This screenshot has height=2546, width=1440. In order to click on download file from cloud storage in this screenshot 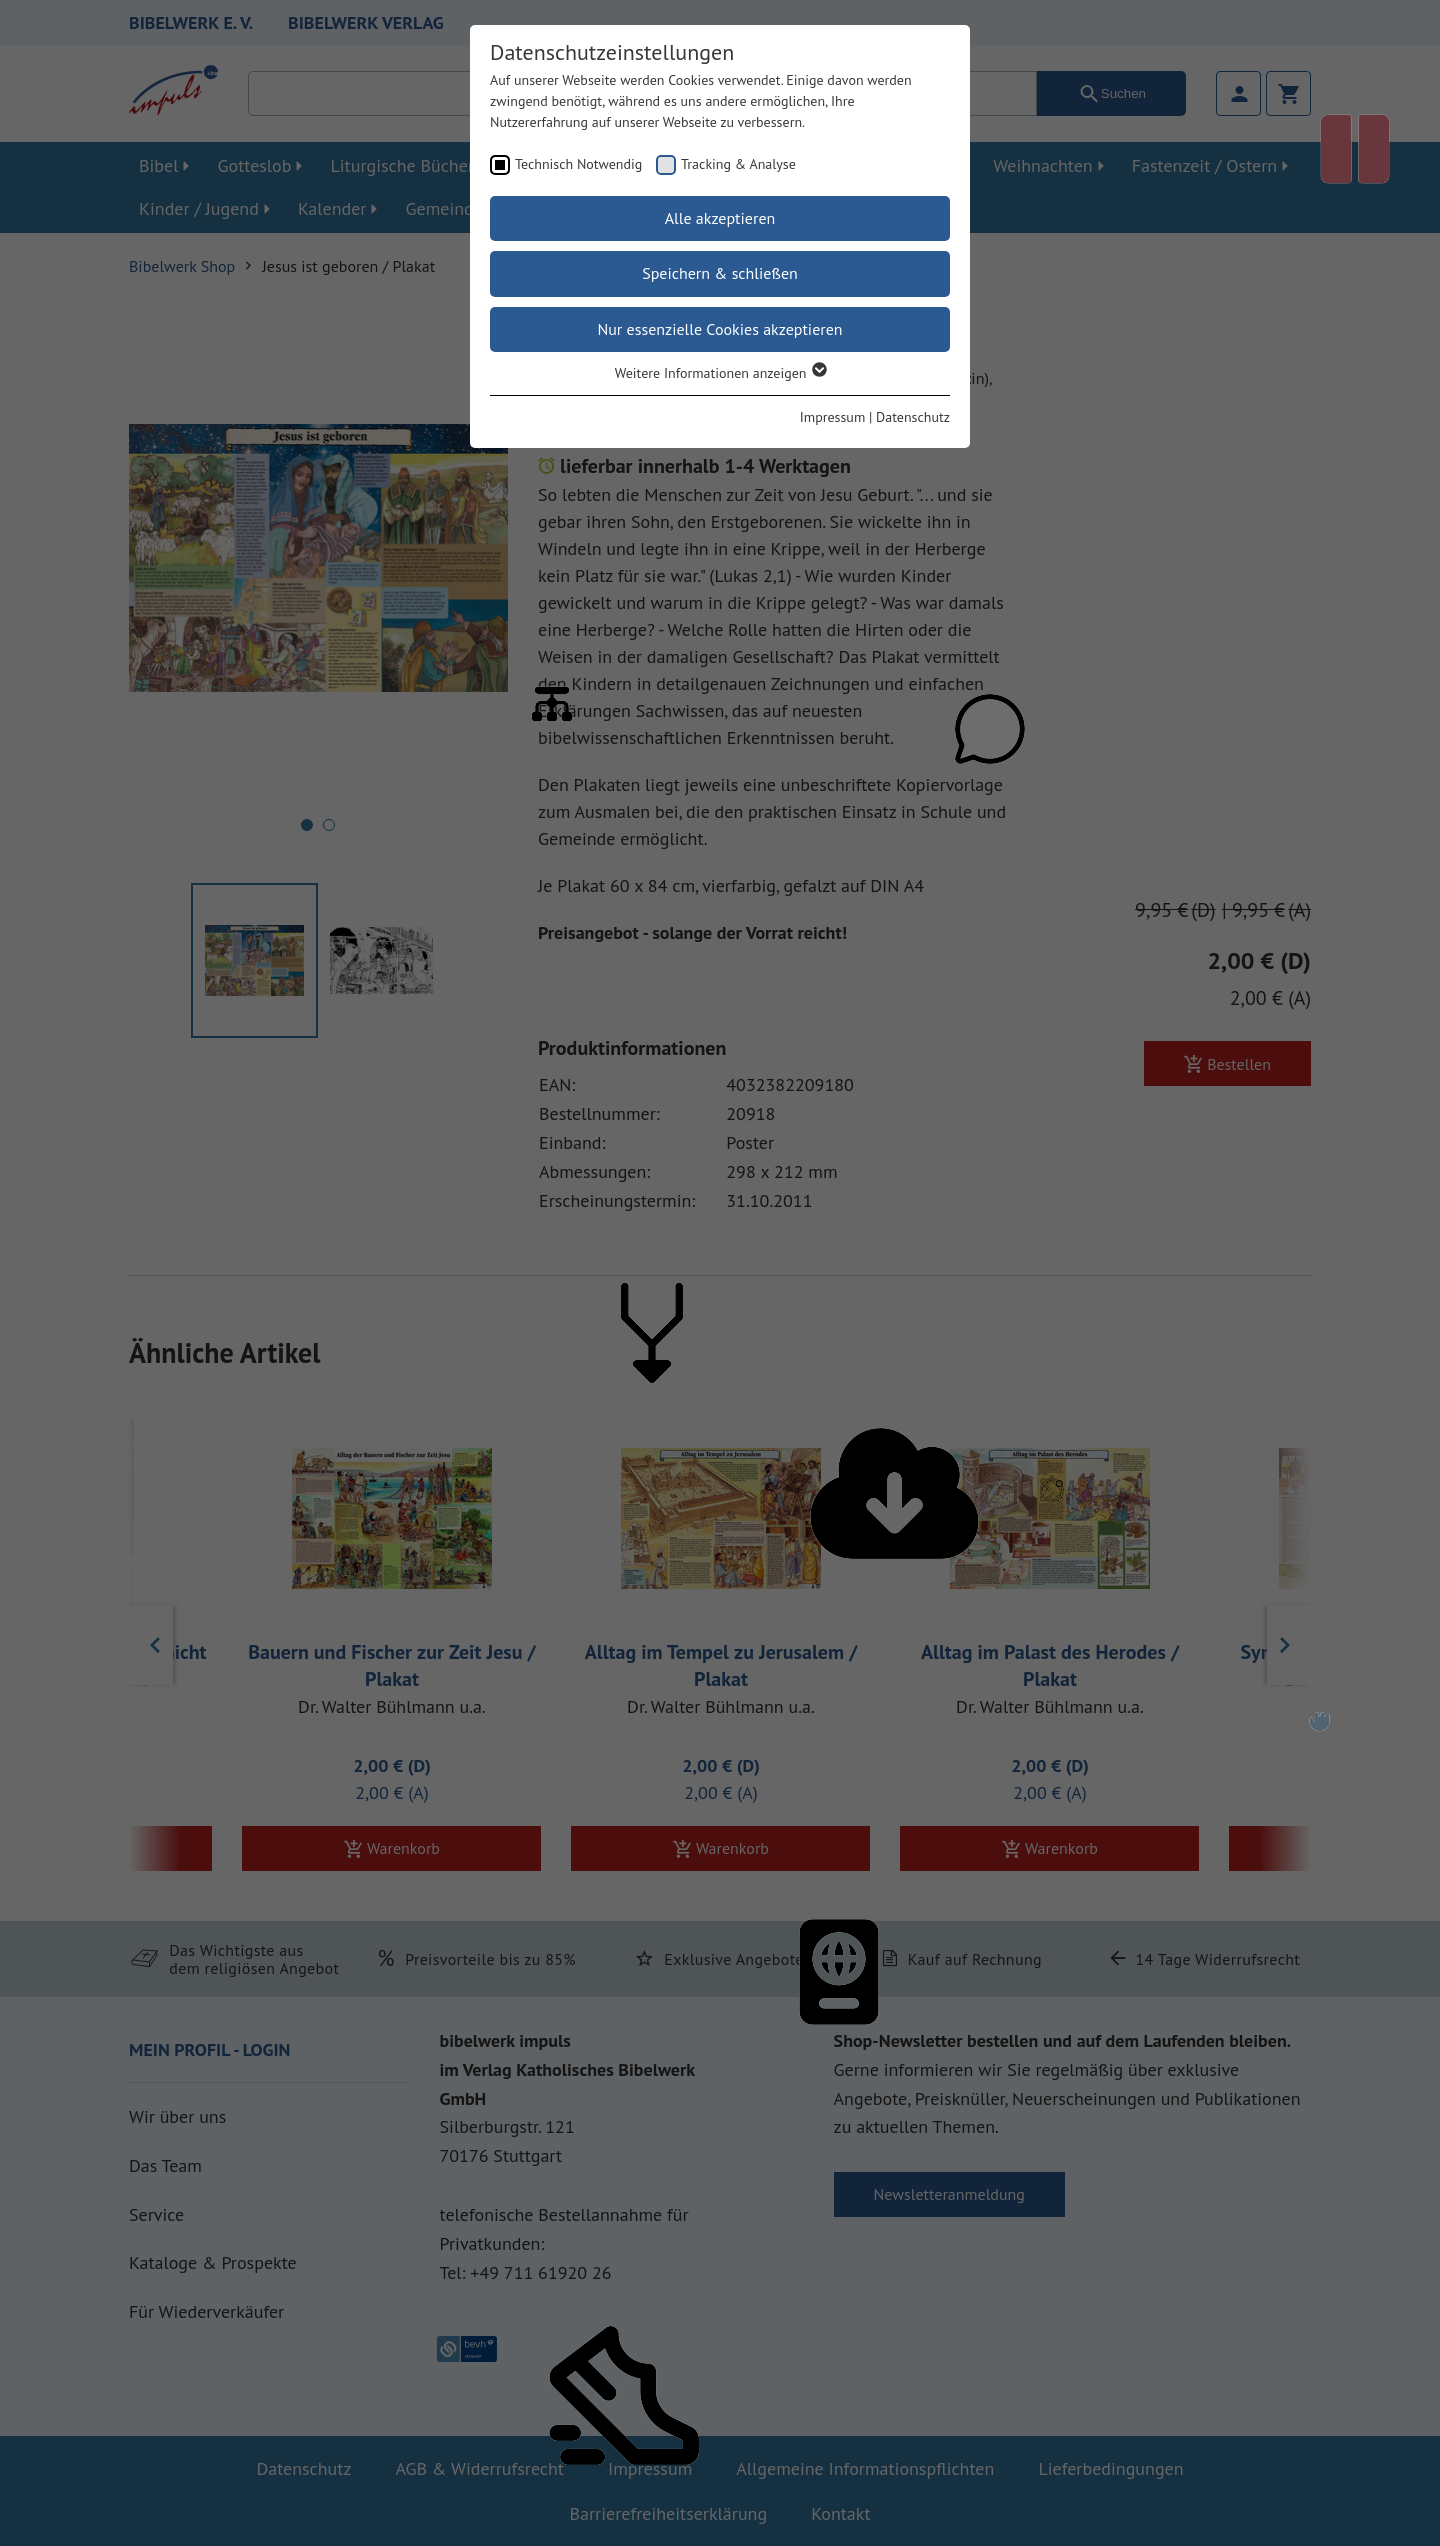, I will do `click(894, 1493)`.